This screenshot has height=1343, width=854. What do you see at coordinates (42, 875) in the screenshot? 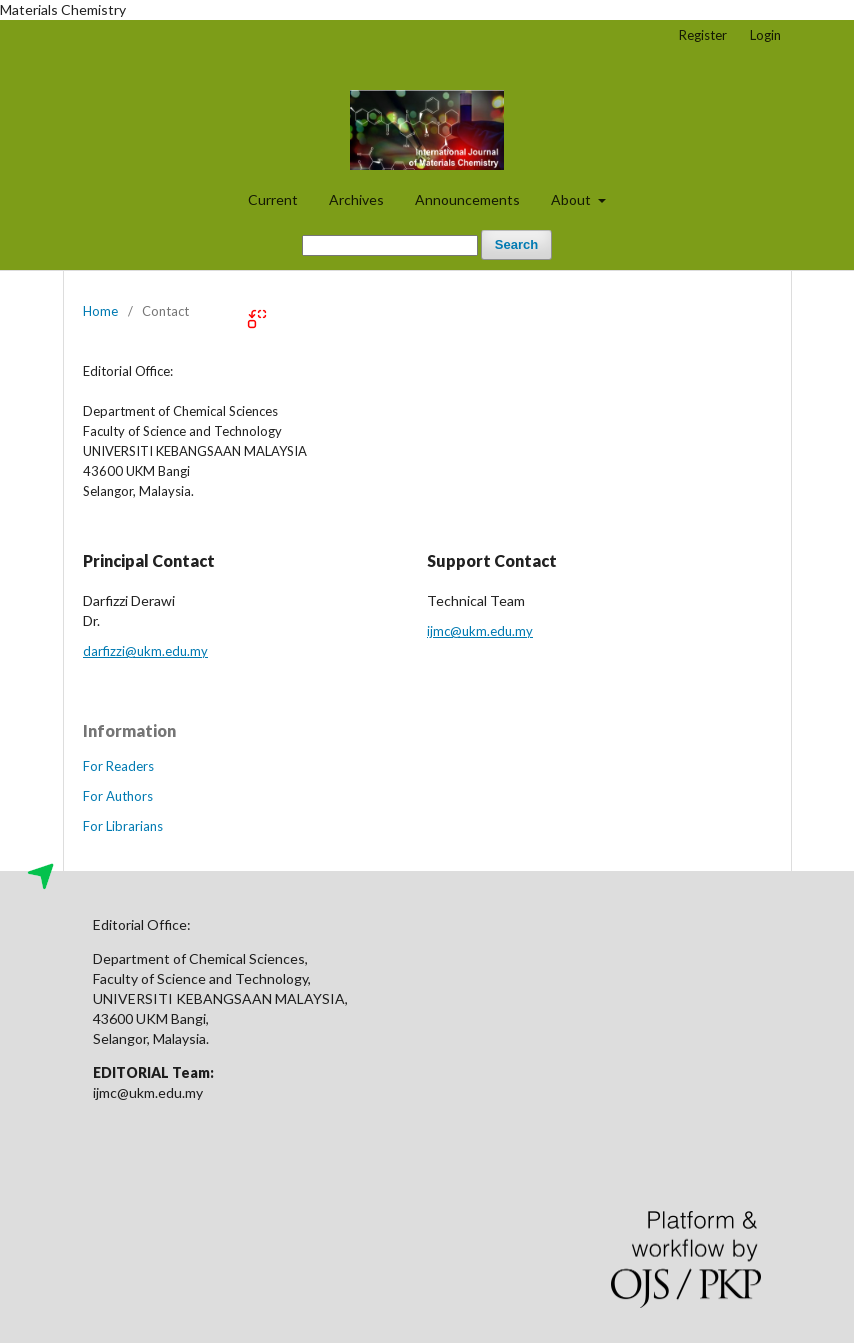
I see `navigate to current location` at bounding box center [42, 875].